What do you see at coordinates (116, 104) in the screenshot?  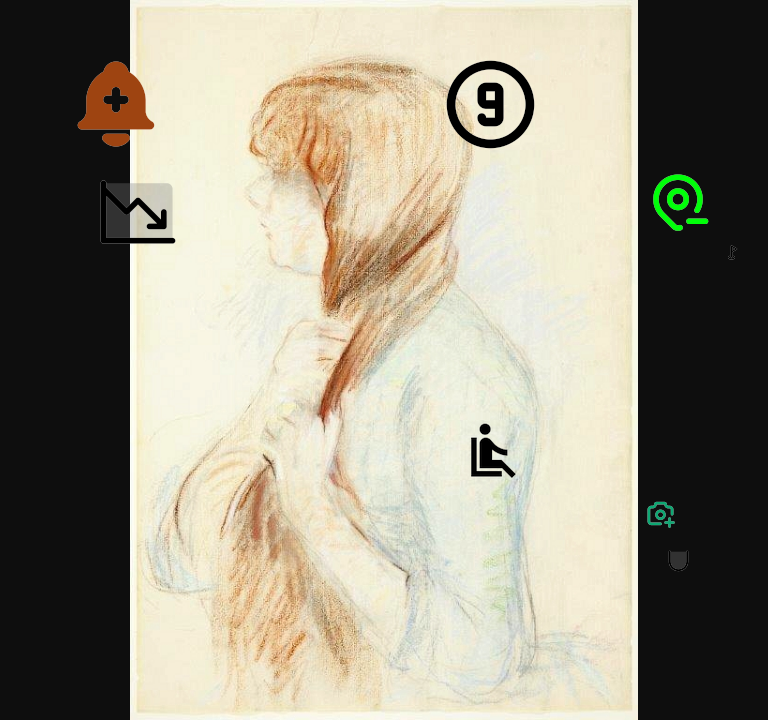 I see `add a new notification or alert` at bounding box center [116, 104].